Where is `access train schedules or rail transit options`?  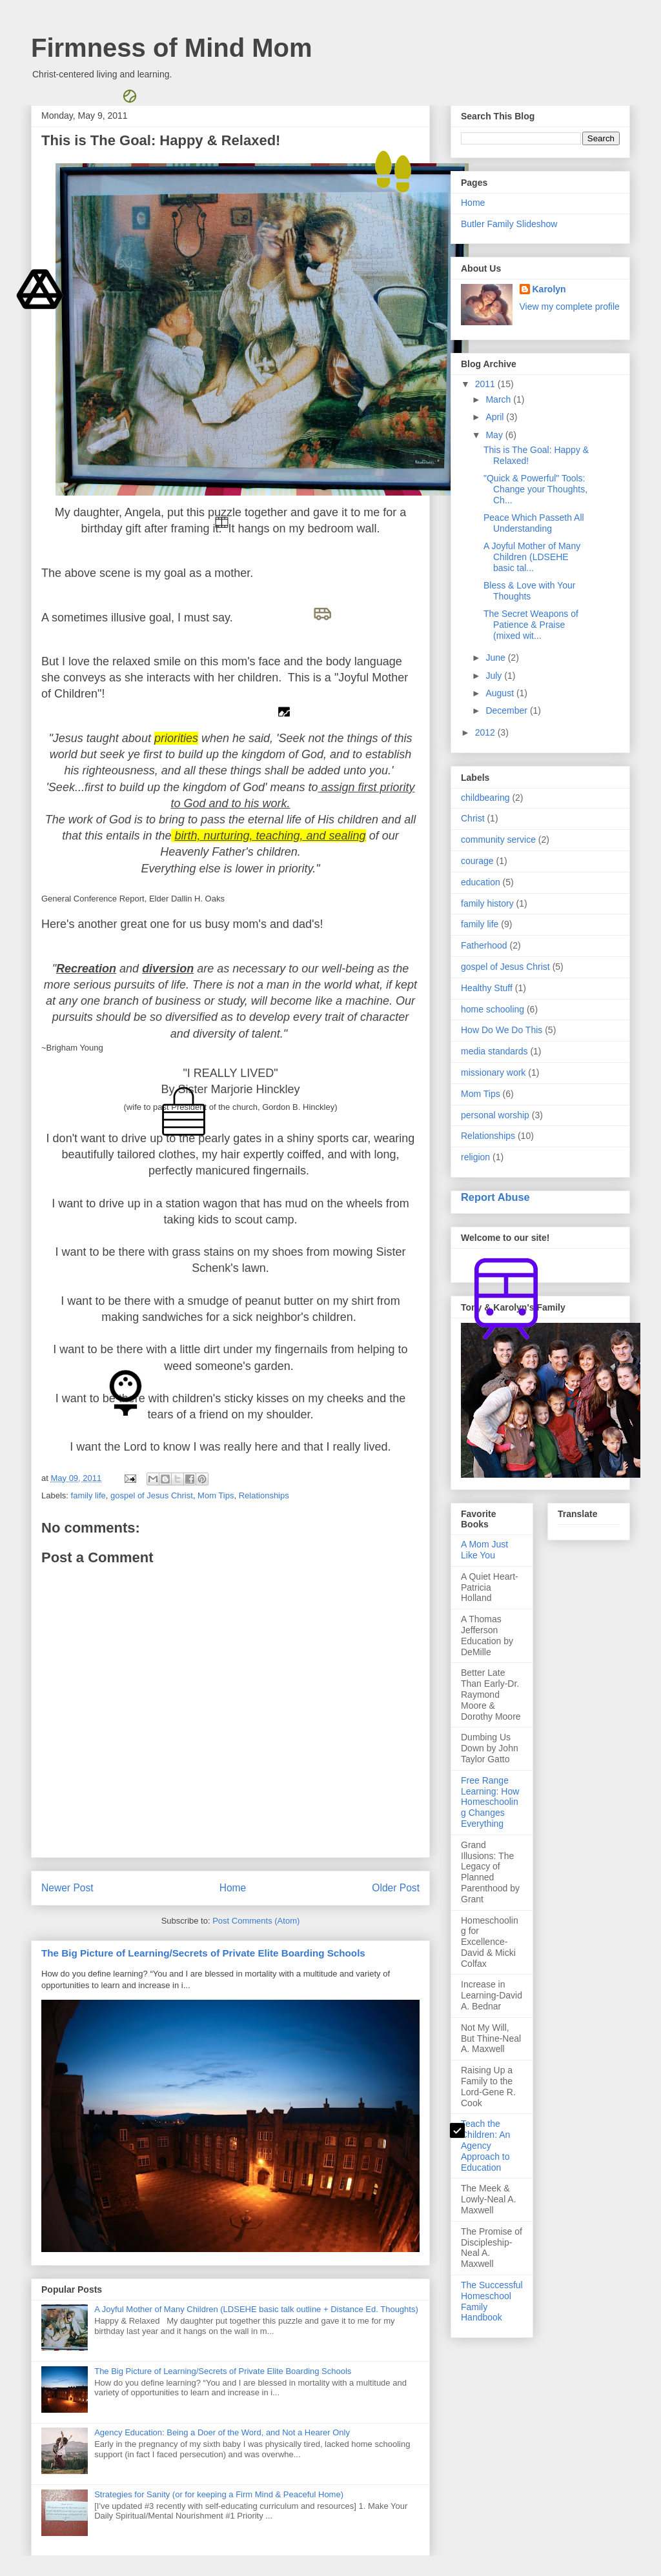 access train schedules or rail transit options is located at coordinates (506, 1296).